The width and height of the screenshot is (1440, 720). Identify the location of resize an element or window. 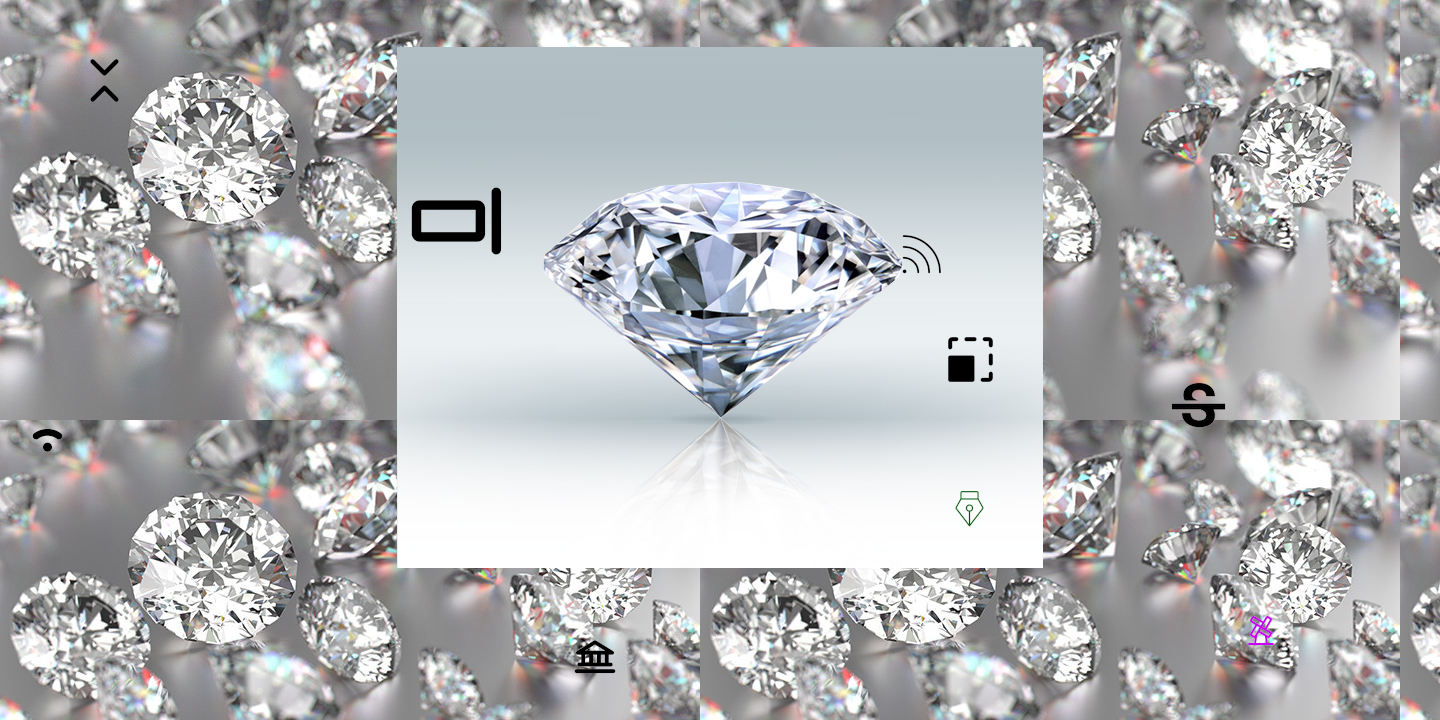
(970, 359).